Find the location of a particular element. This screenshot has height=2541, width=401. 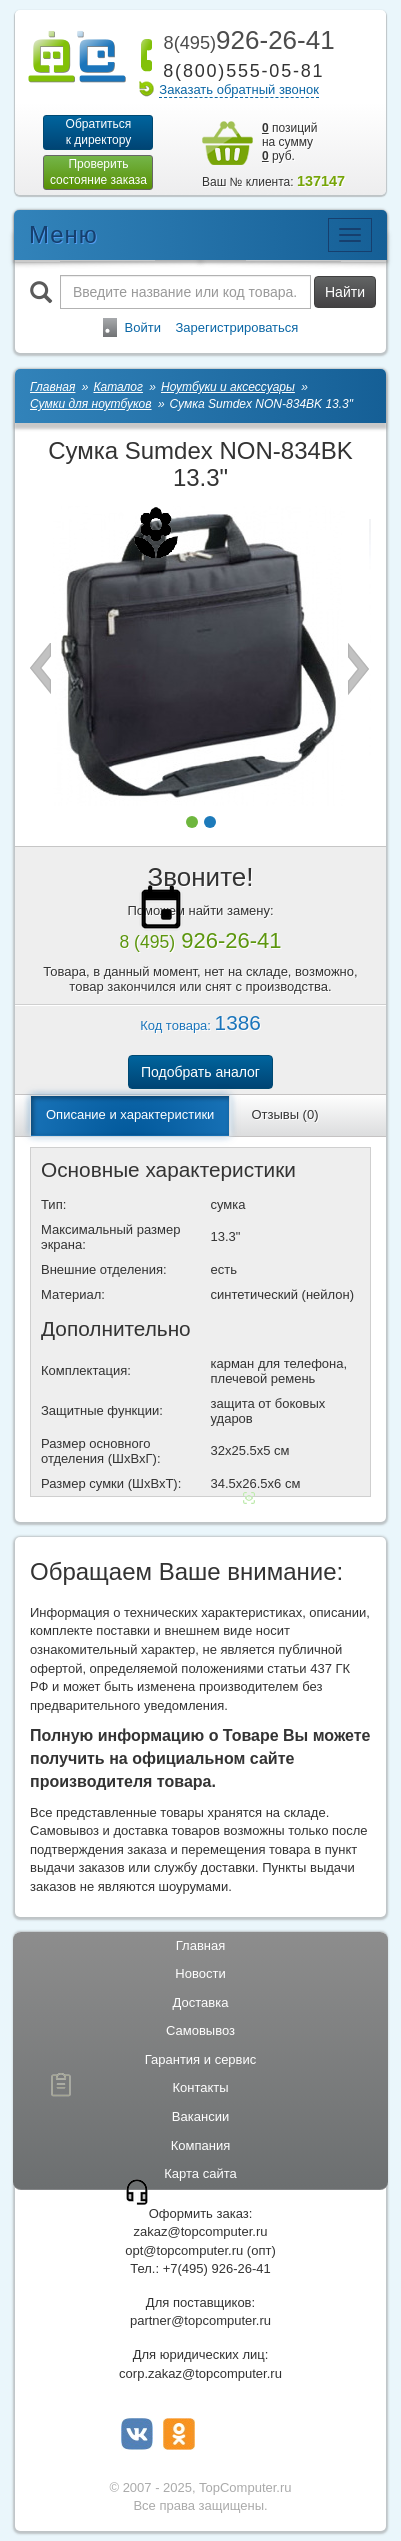

view clipboard contents is located at coordinates (61, 2085).